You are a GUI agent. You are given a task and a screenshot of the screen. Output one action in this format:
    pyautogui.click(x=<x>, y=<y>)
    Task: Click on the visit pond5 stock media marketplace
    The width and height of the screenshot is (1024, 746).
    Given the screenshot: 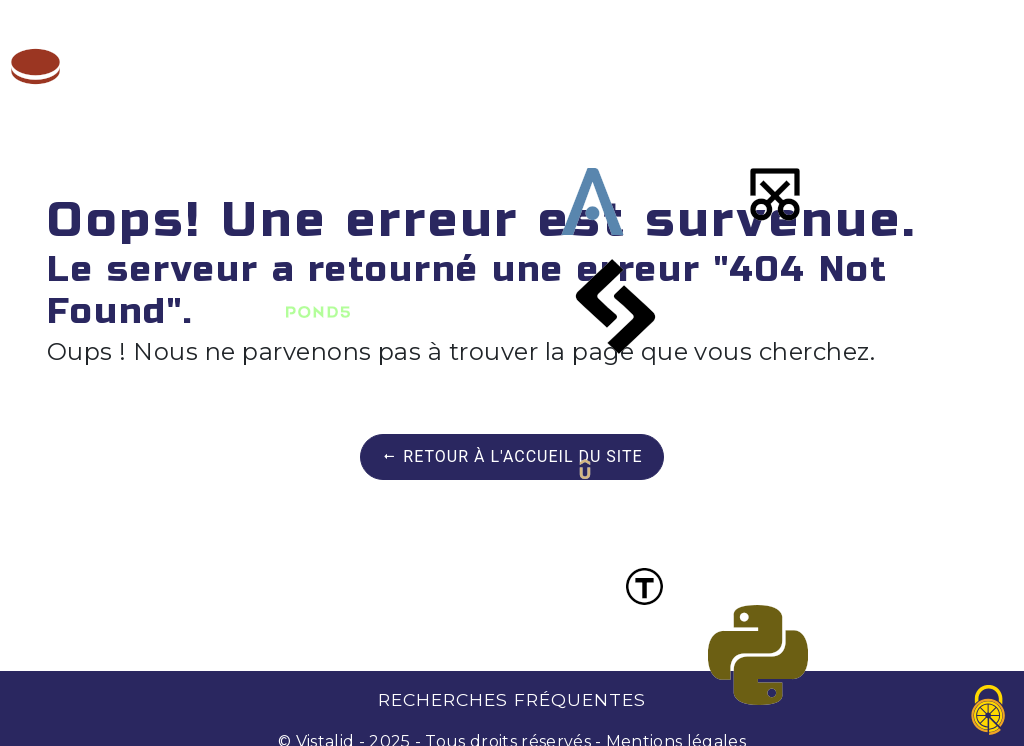 What is the action you would take?
    pyautogui.click(x=318, y=312)
    